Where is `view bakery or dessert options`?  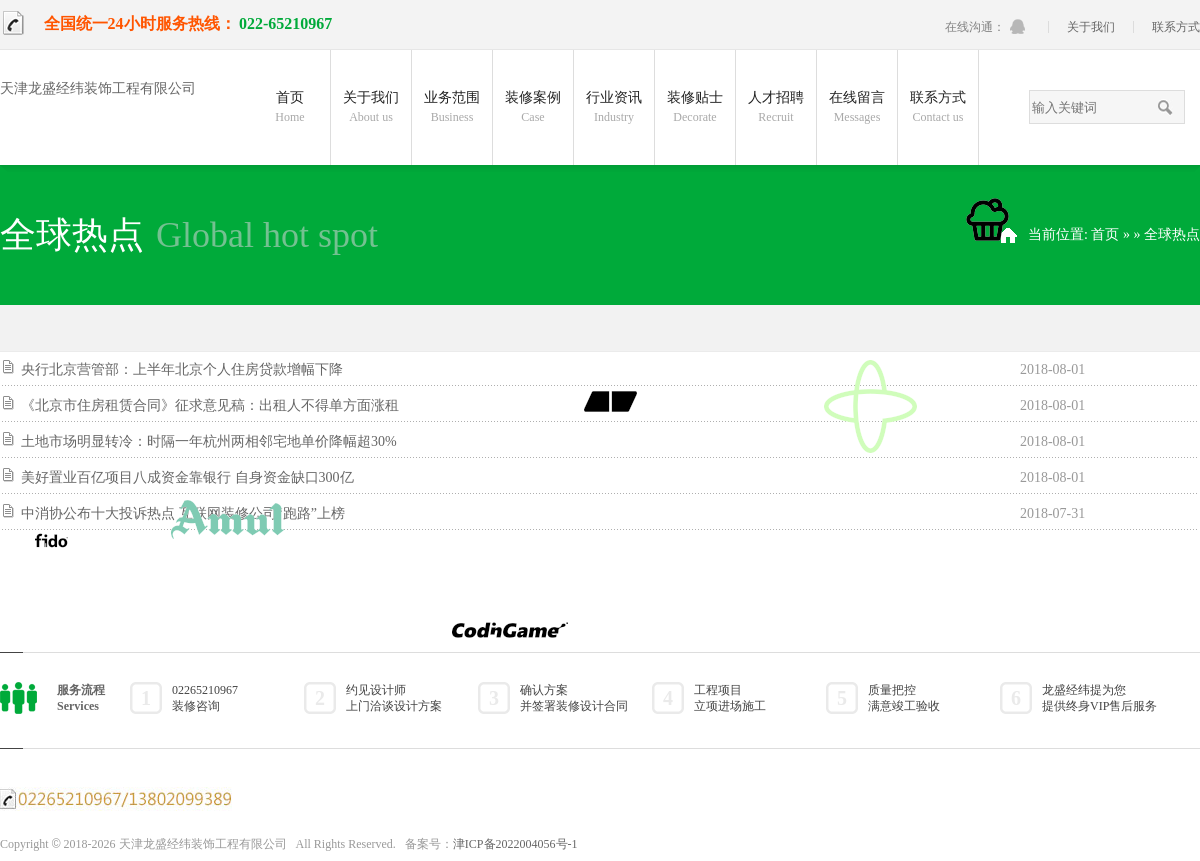
view bakery or dessert options is located at coordinates (987, 219).